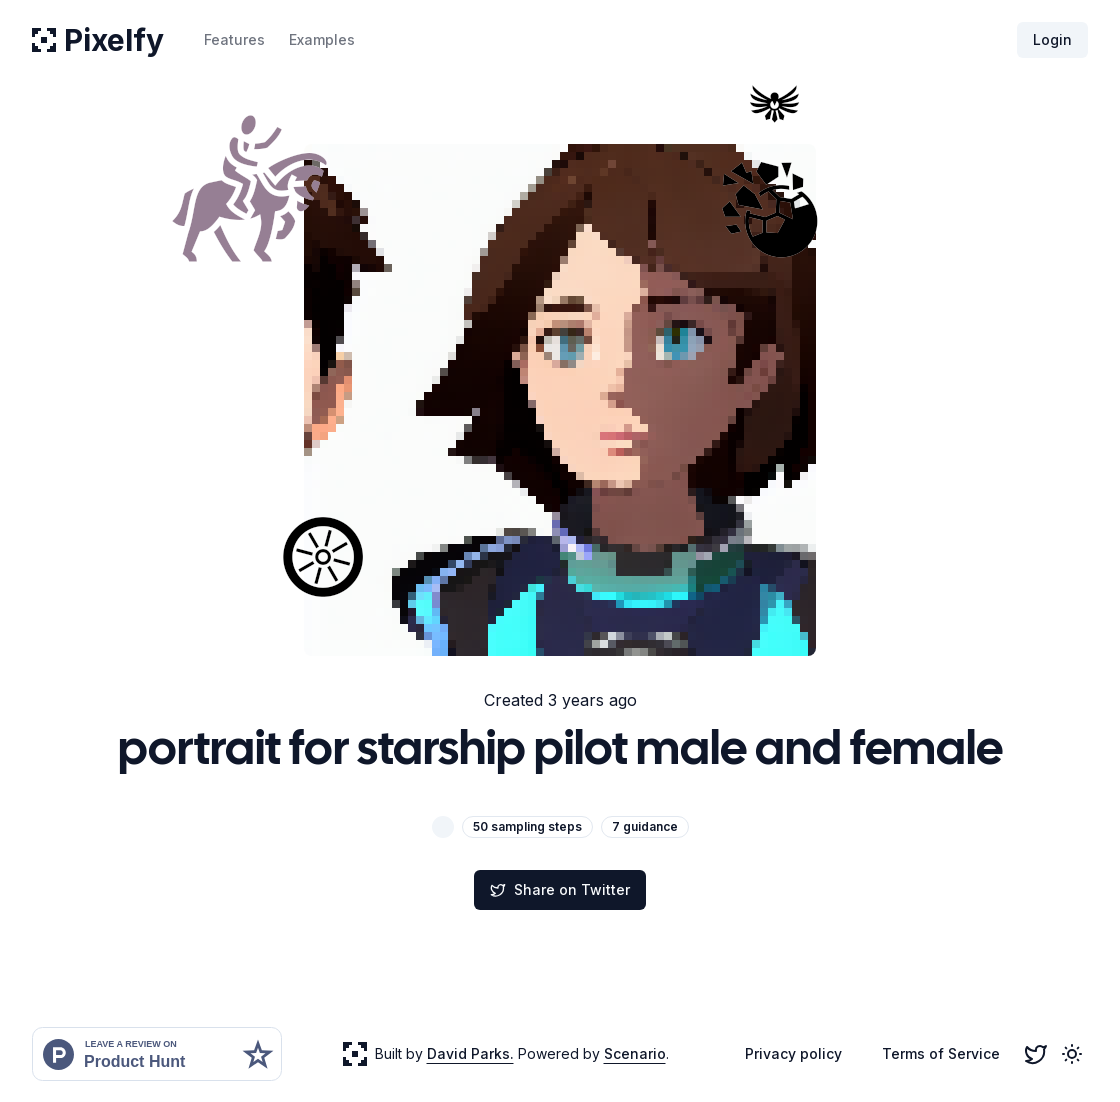 The image size is (1120, 1102). Describe the element at coordinates (323, 557) in the screenshot. I see `select a wheel or cart component in a game` at that location.